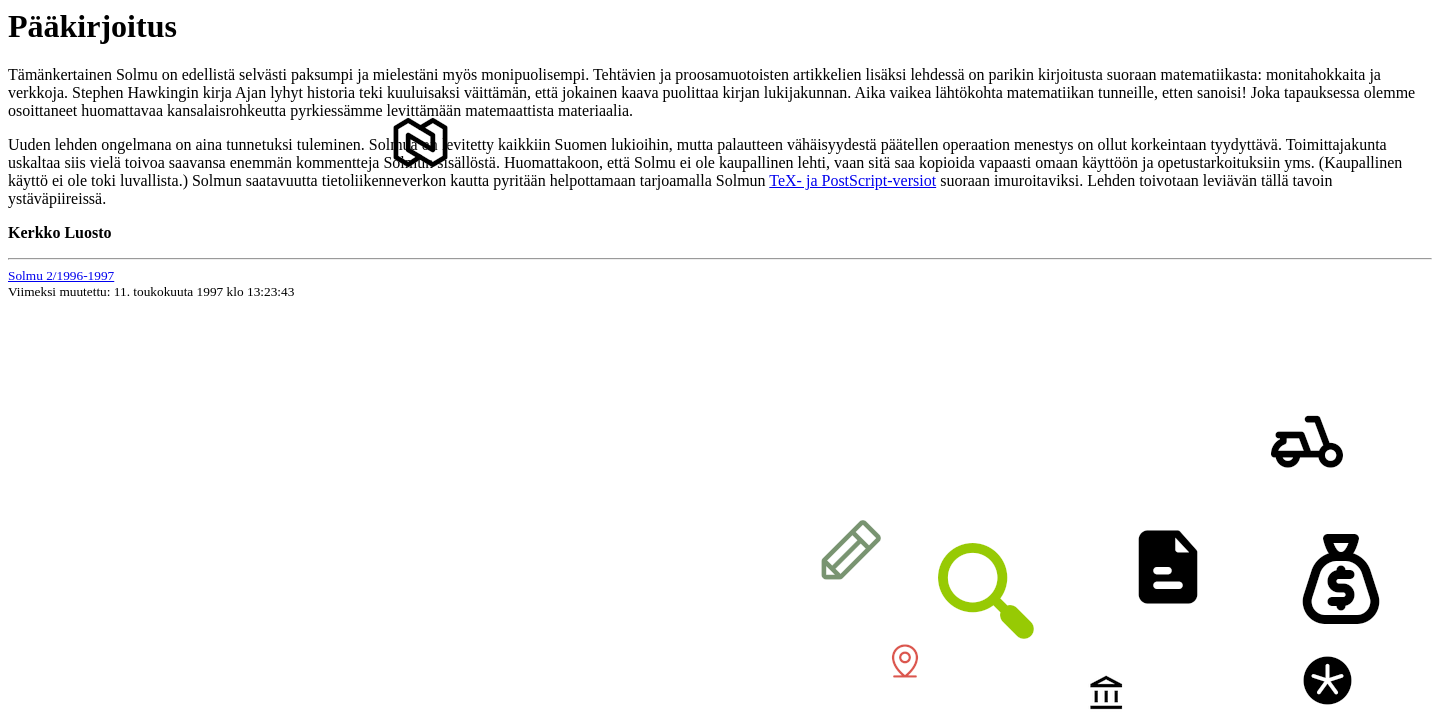  I want to click on view location on map, so click(905, 661).